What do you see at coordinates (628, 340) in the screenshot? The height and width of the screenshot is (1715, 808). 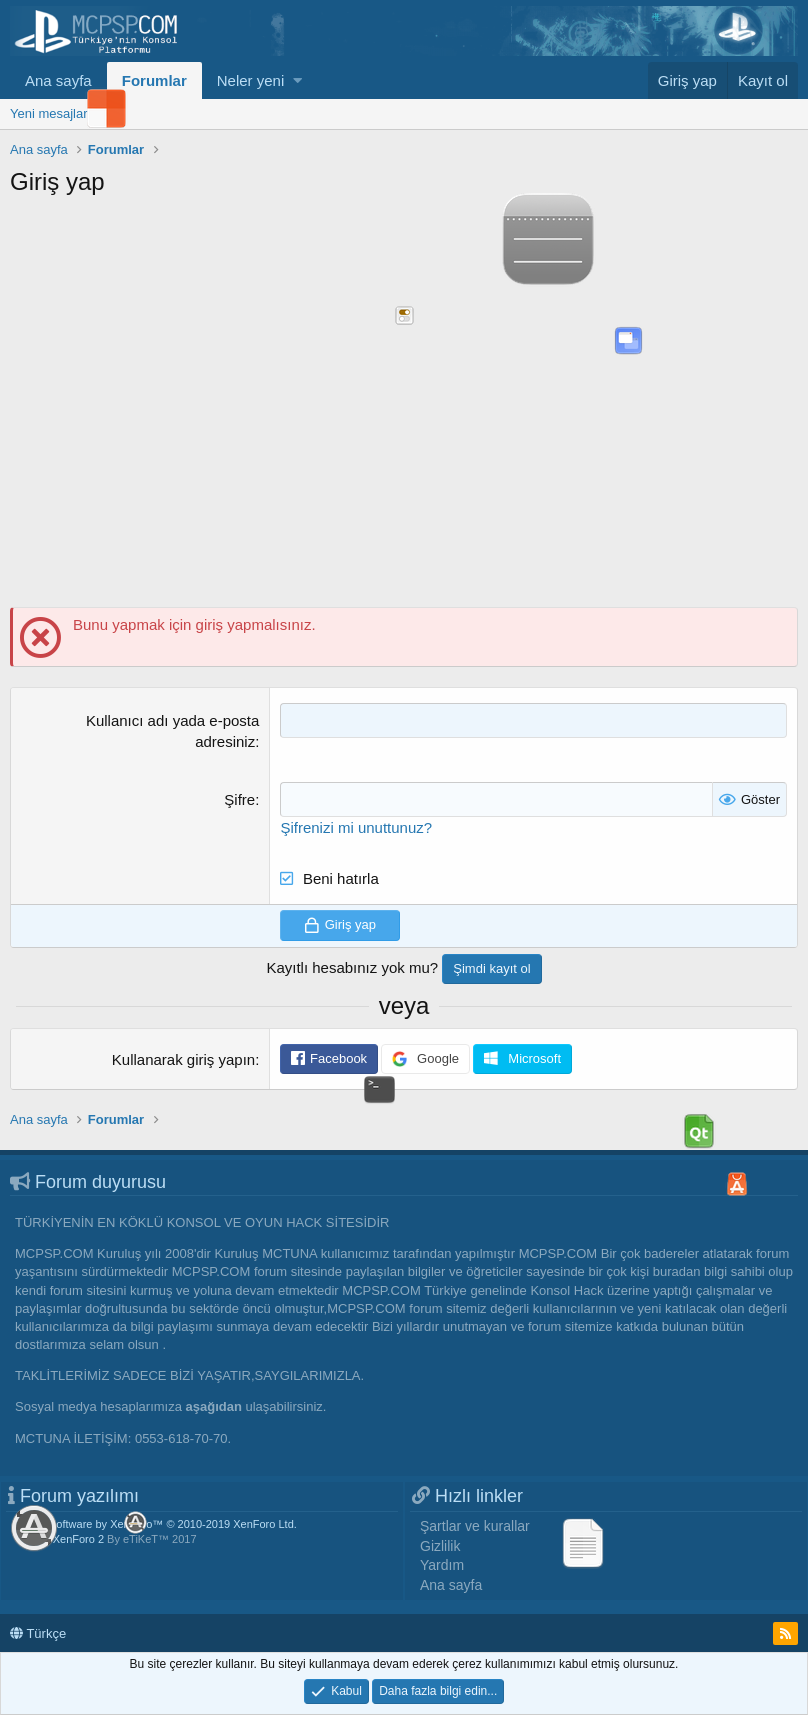 I see `manage startup applications and session settings` at bounding box center [628, 340].